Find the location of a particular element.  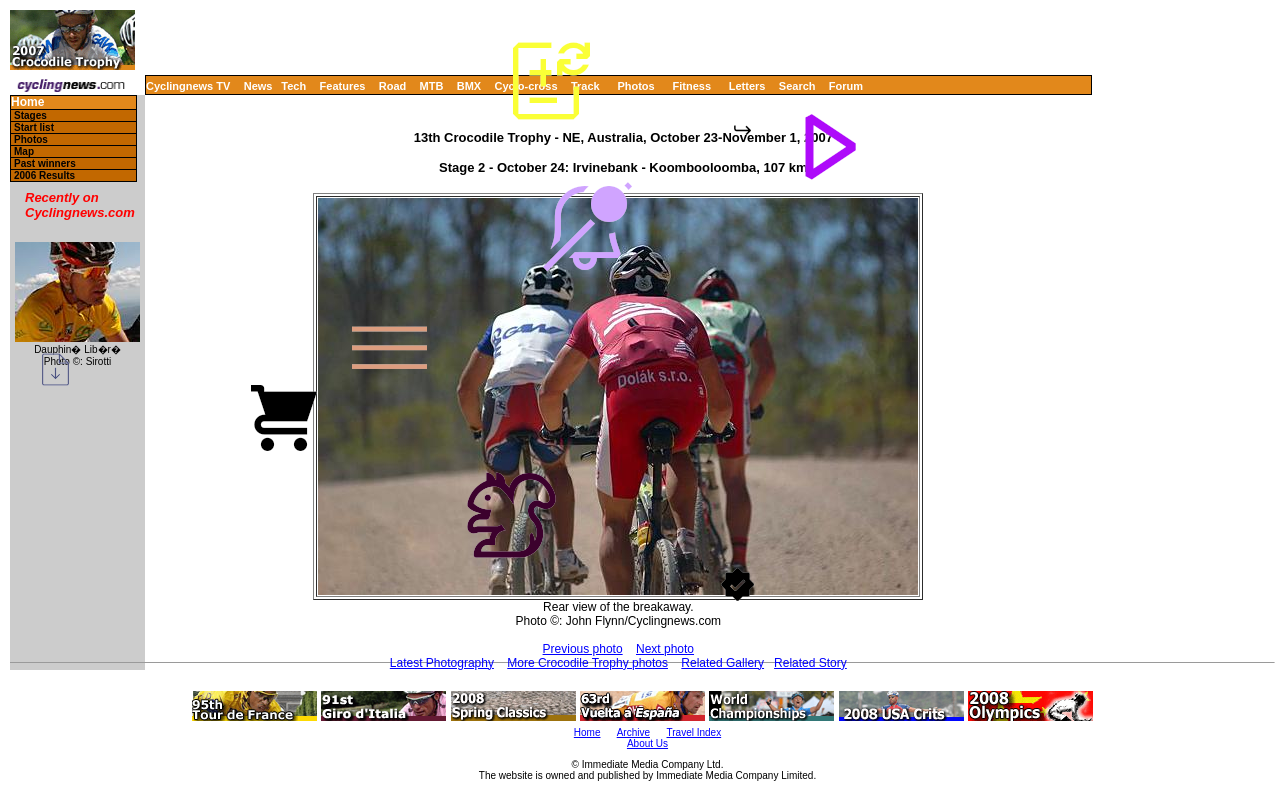

open navigation menu is located at coordinates (389, 345).